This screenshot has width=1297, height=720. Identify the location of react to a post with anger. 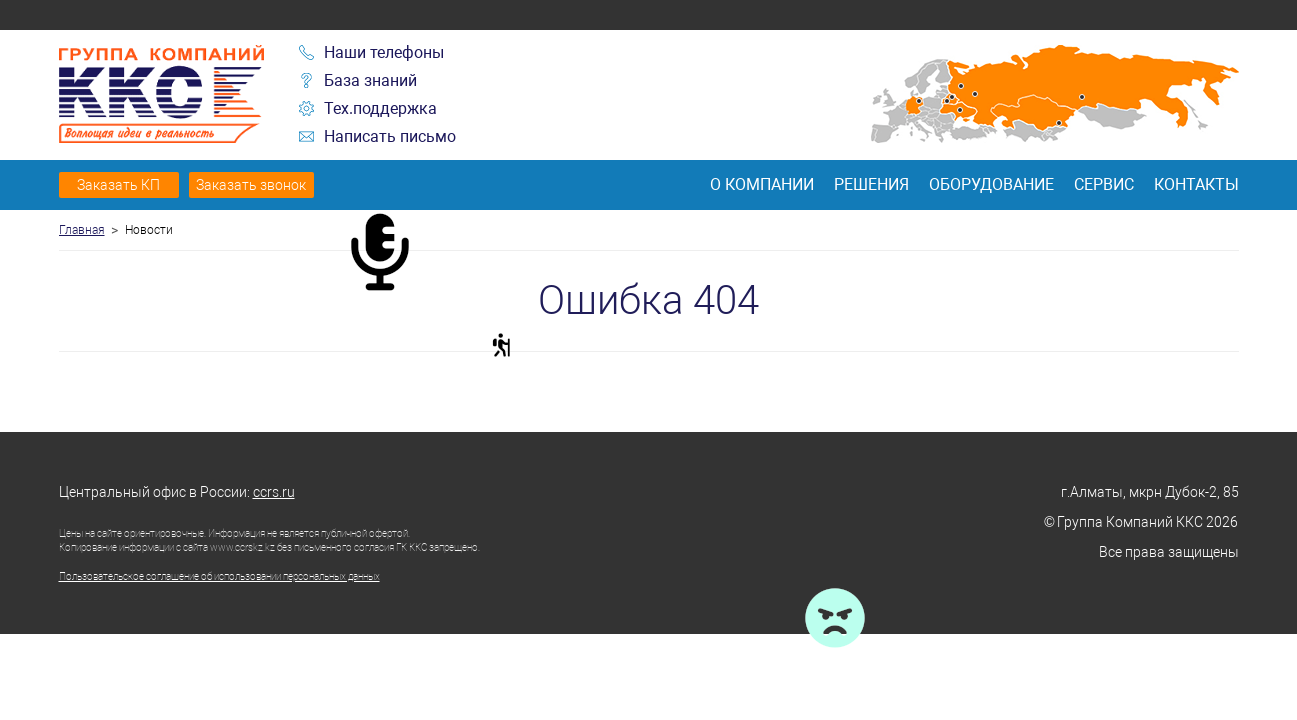
(835, 618).